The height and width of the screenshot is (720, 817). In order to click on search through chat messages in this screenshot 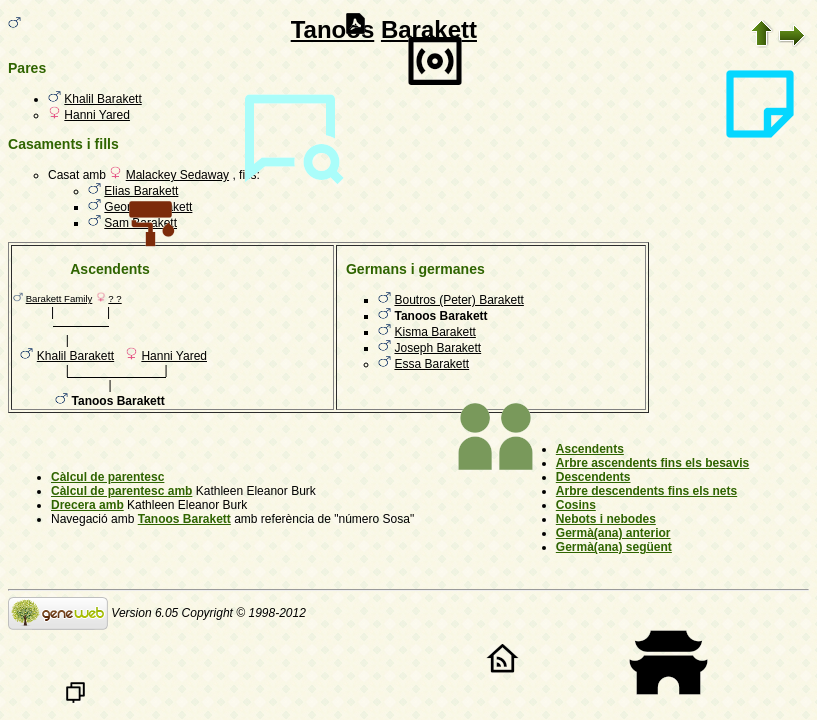, I will do `click(290, 135)`.